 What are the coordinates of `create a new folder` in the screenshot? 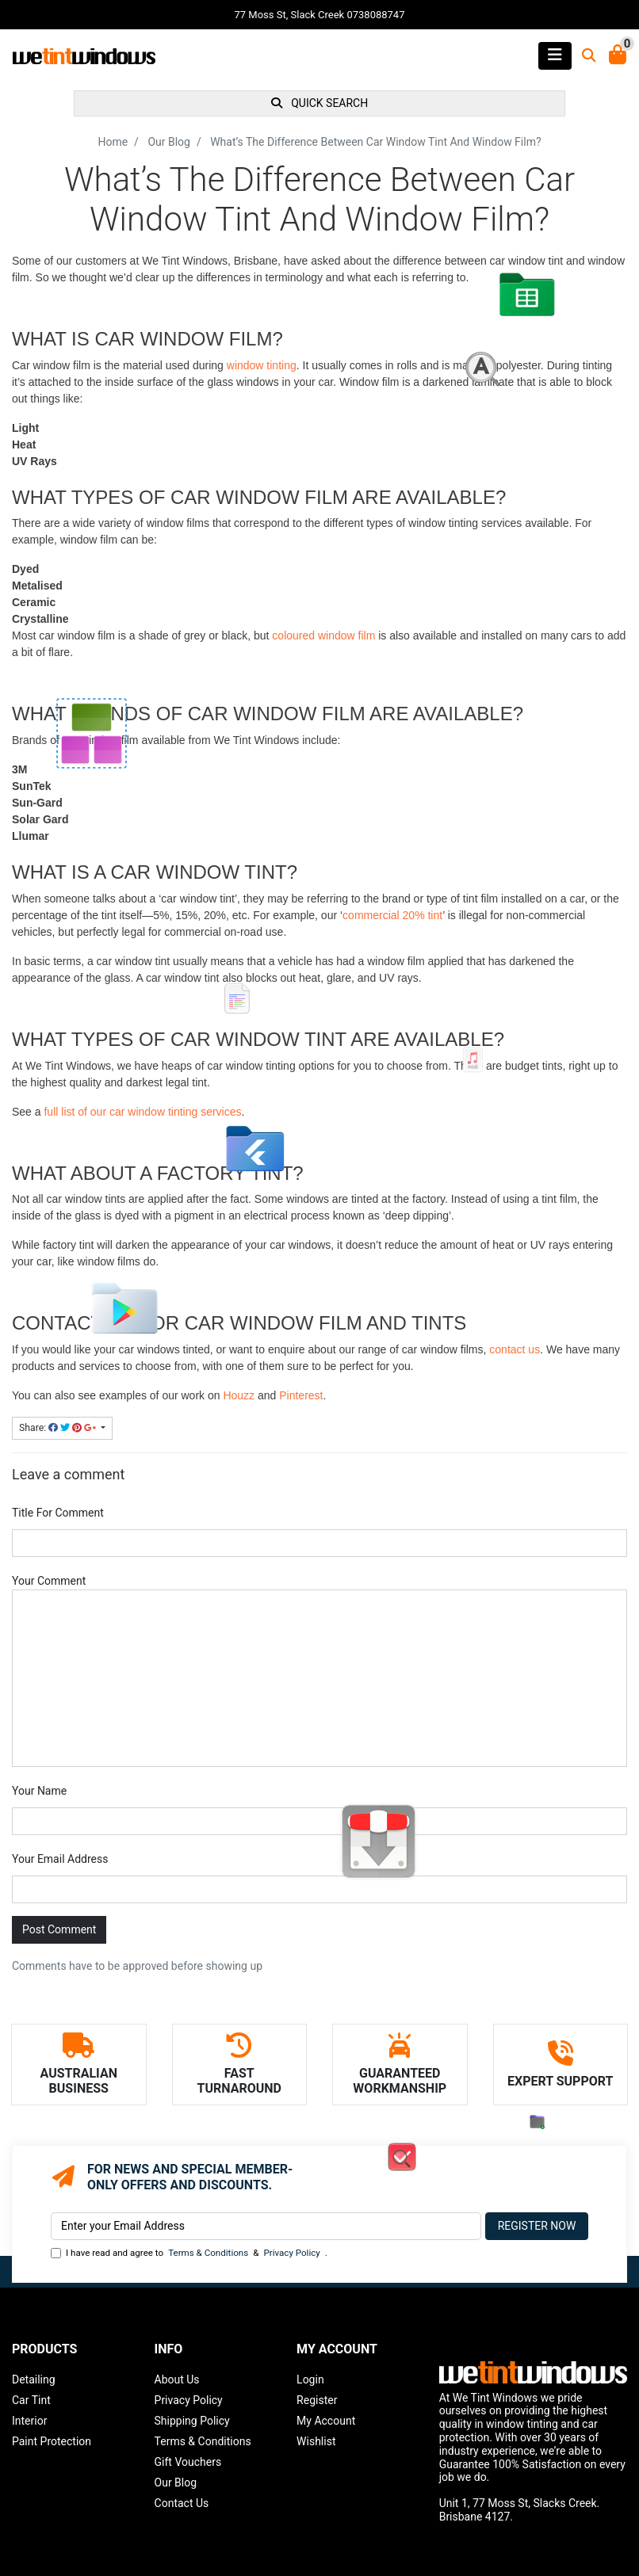 It's located at (537, 2121).